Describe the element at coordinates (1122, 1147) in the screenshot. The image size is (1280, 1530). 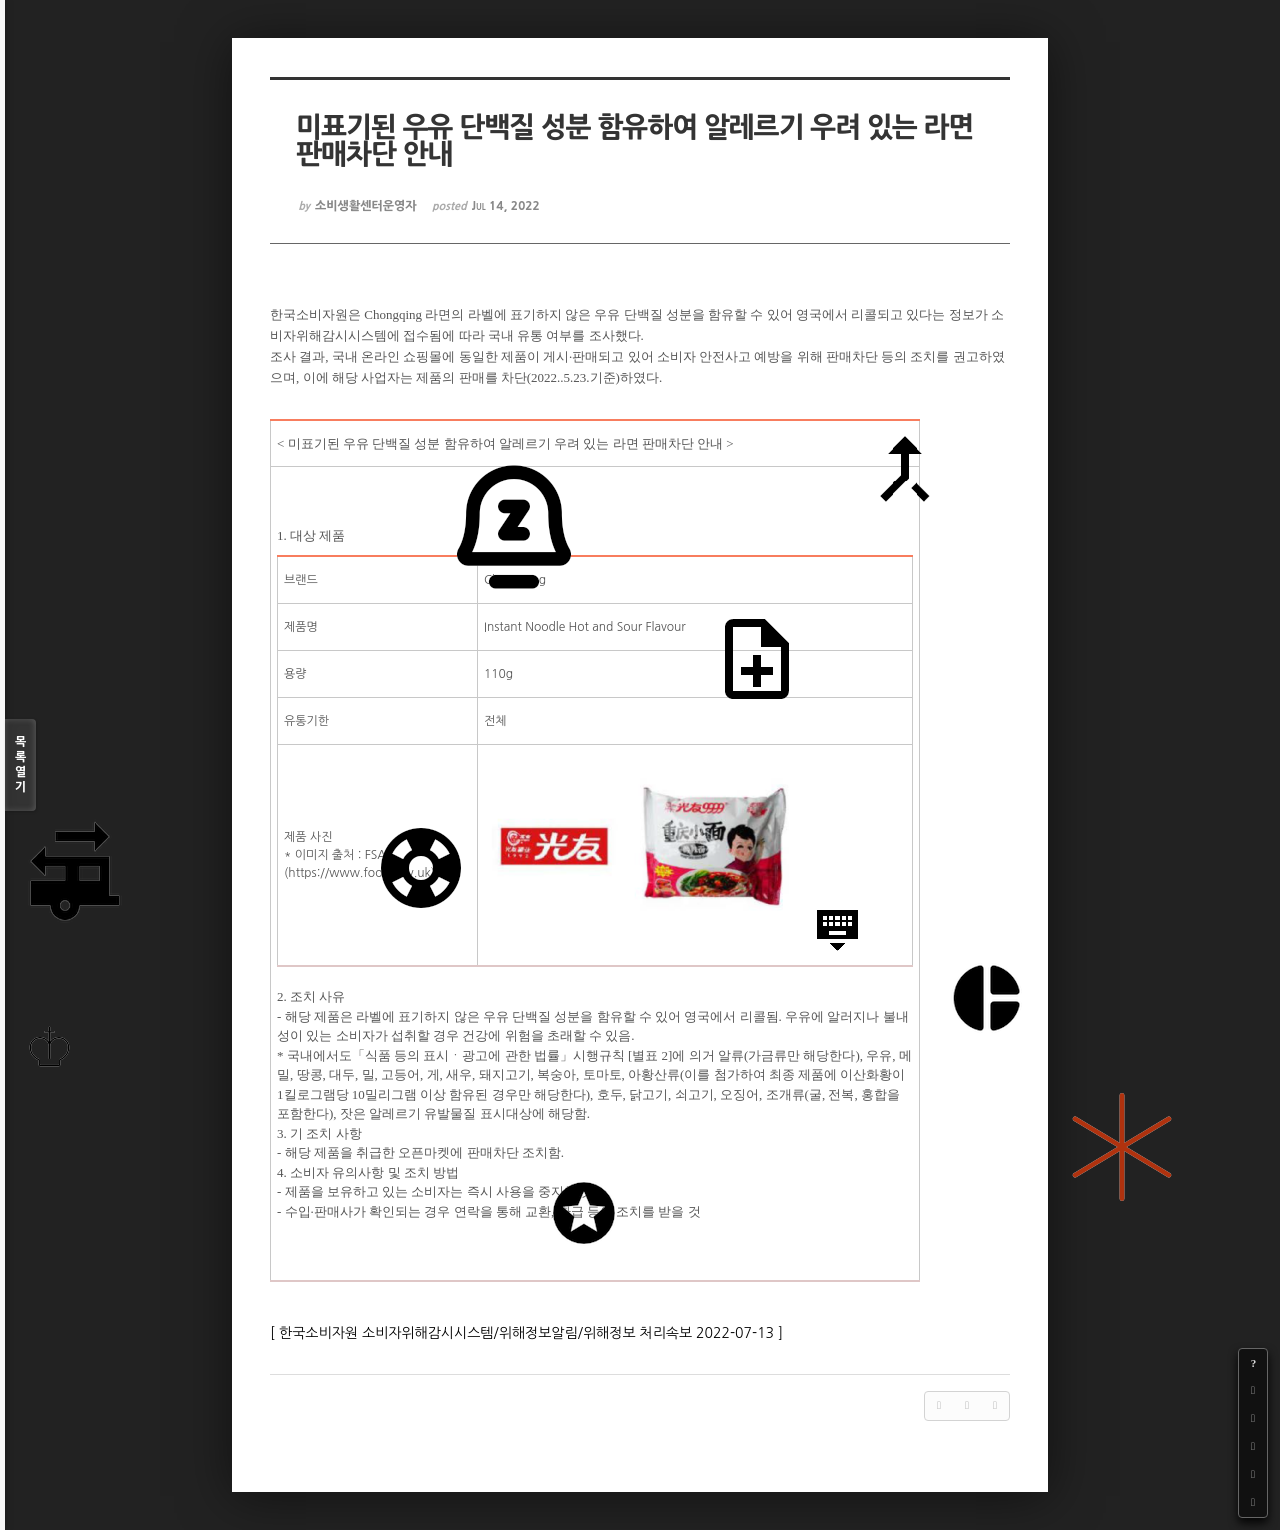
I see `indicates a required field in a form` at that location.